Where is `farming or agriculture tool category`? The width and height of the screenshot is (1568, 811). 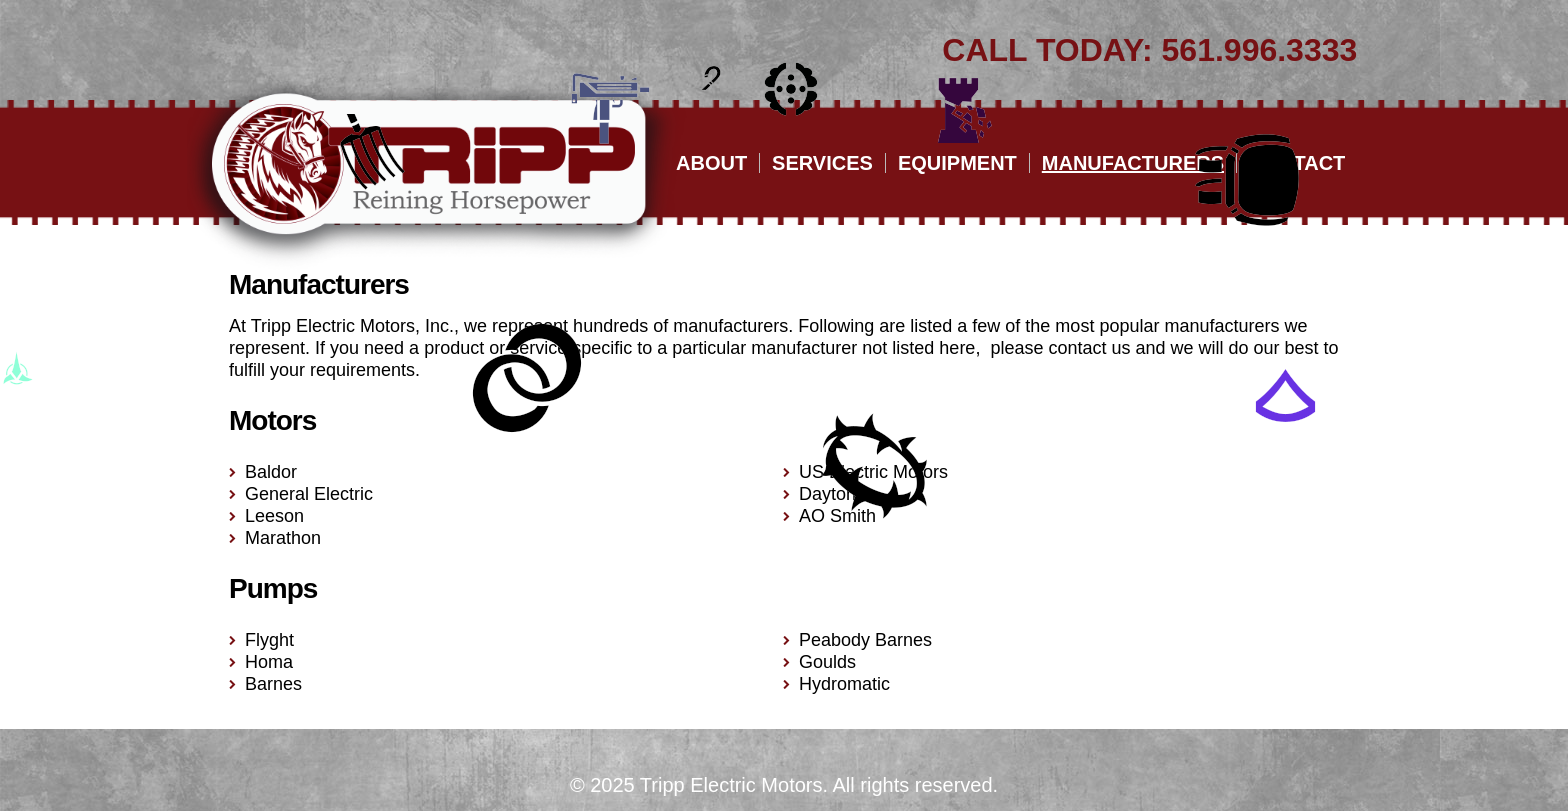
farming or agriculture tool category is located at coordinates (370, 151).